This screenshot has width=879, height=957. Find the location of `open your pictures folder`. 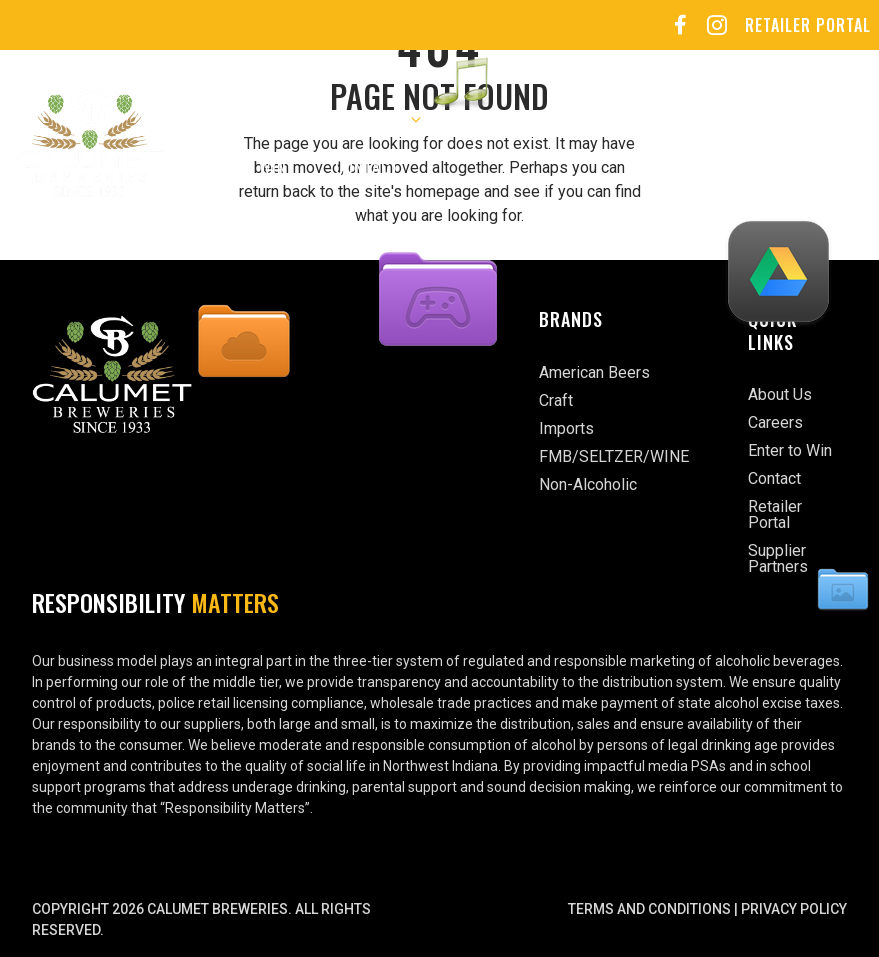

open your pictures folder is located at coordinates (843, 589).